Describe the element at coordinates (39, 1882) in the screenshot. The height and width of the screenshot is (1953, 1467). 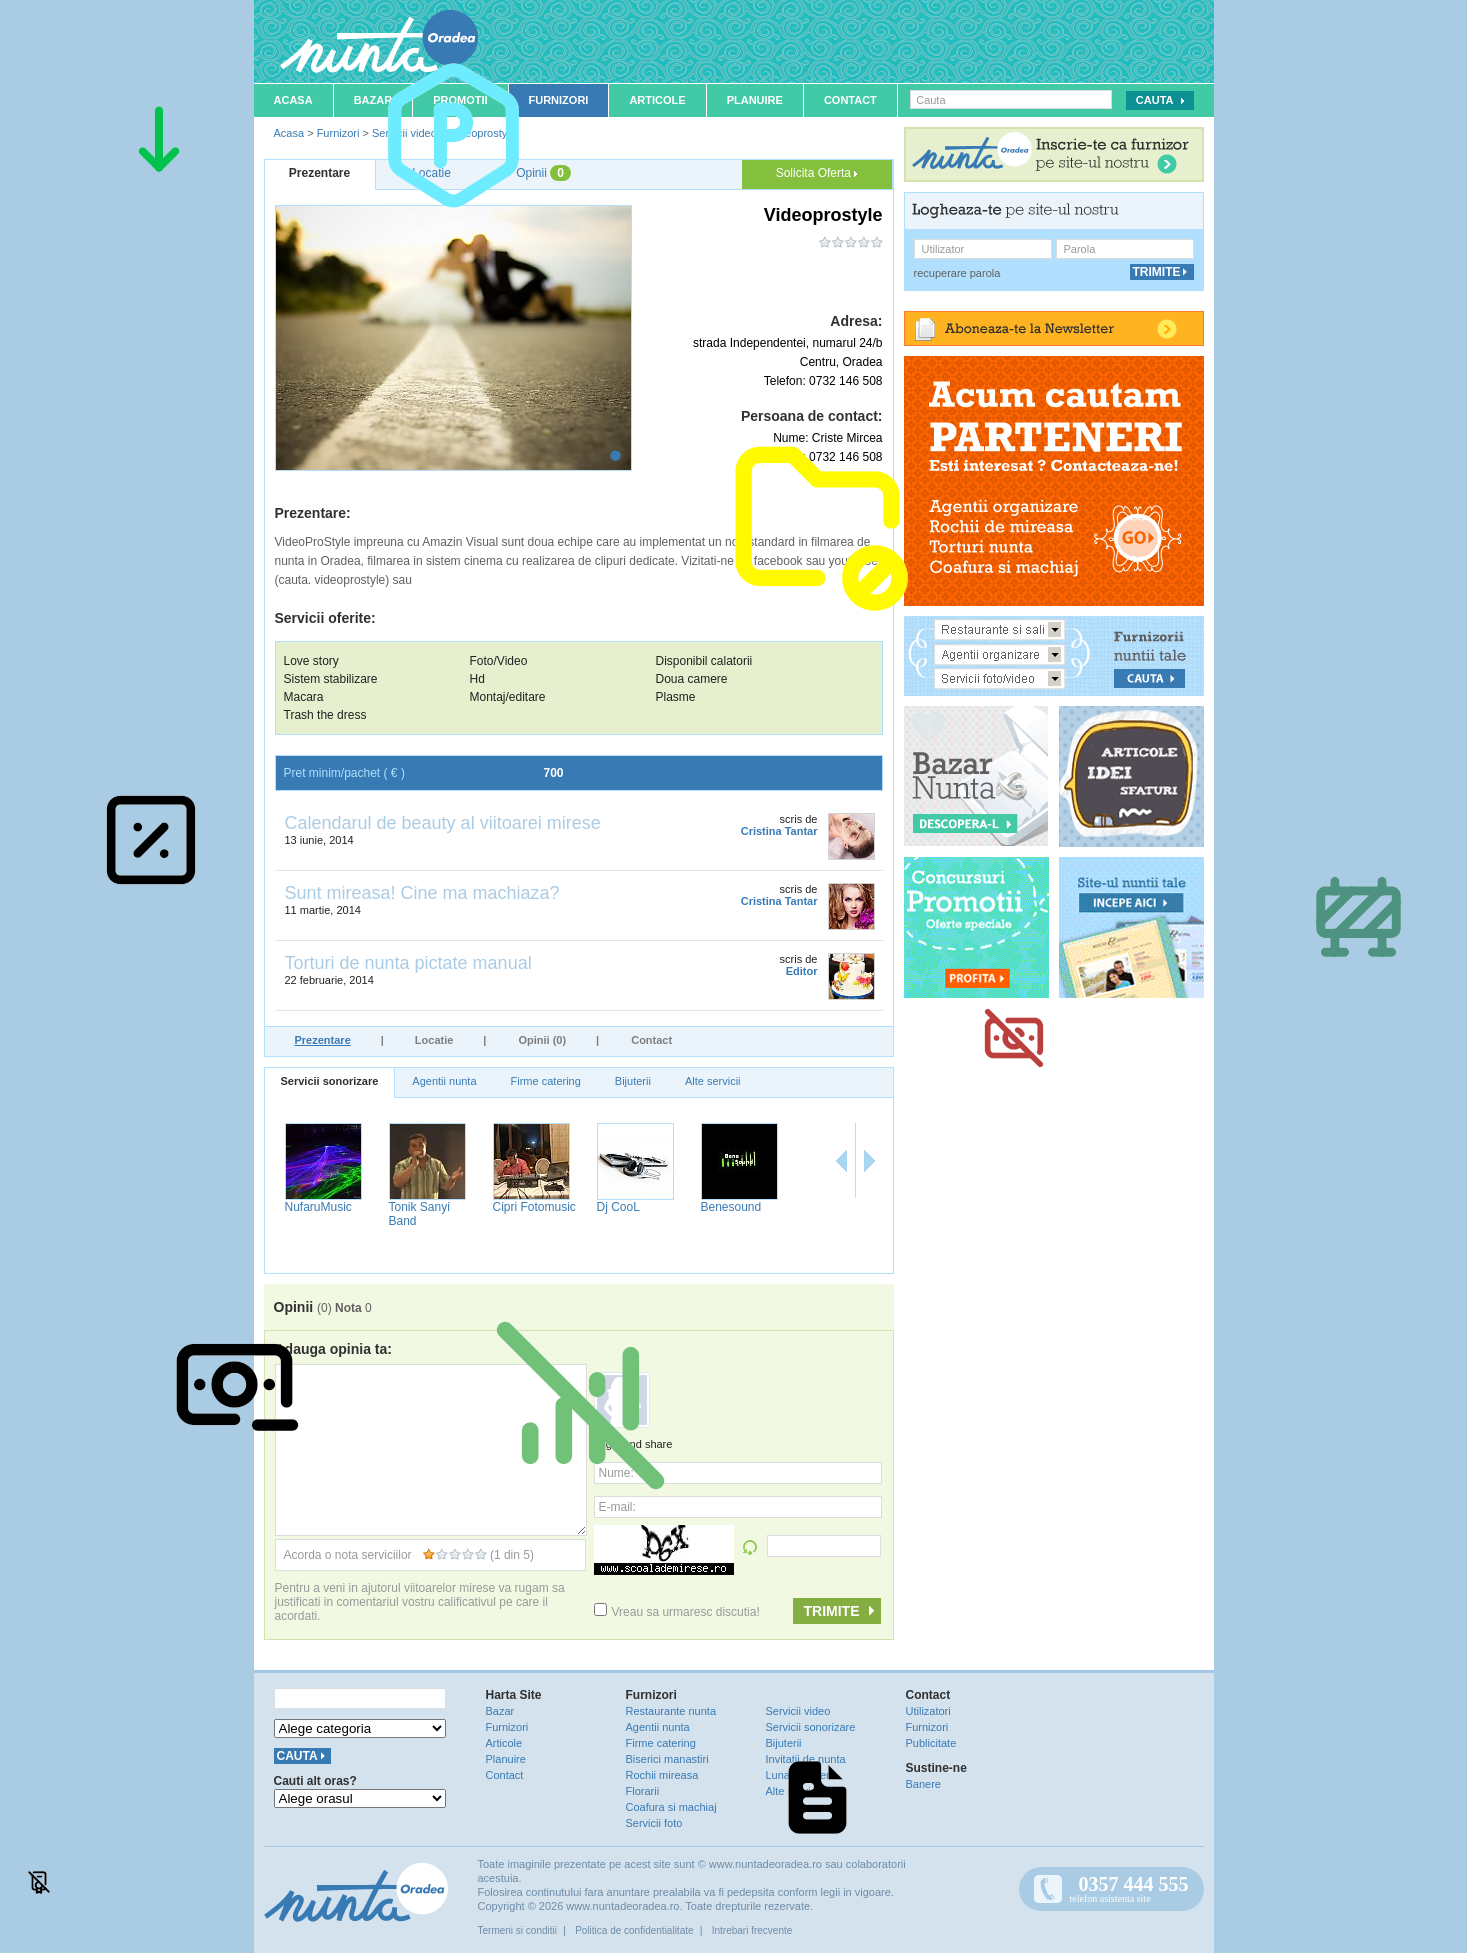
I see `certificate or credential unavailable` at that location.